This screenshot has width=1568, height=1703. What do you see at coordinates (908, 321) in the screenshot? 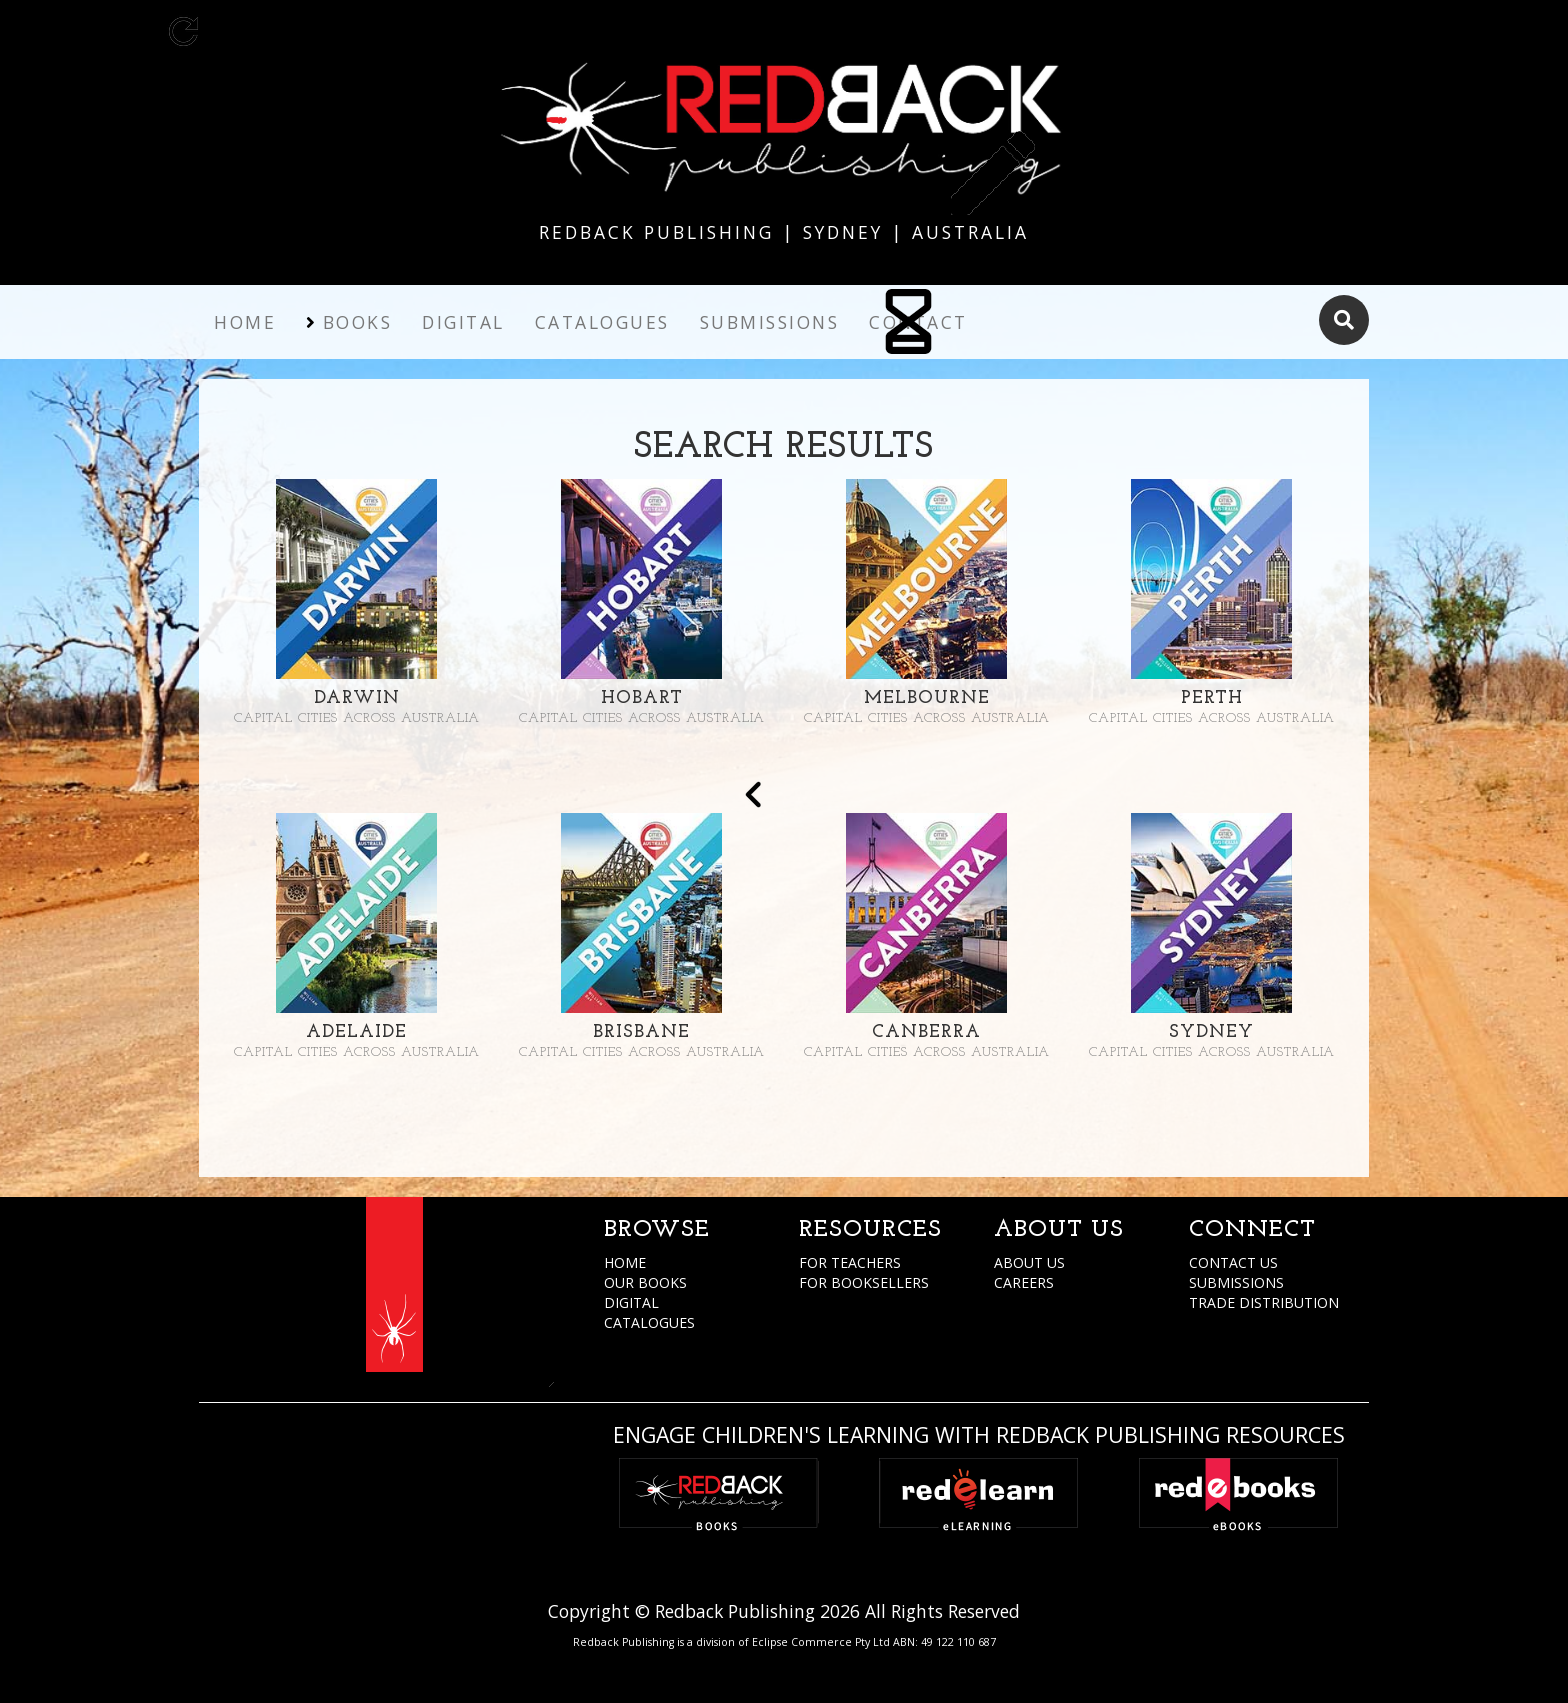
I see `indicates time is running low` at bounding box center [908, 321].